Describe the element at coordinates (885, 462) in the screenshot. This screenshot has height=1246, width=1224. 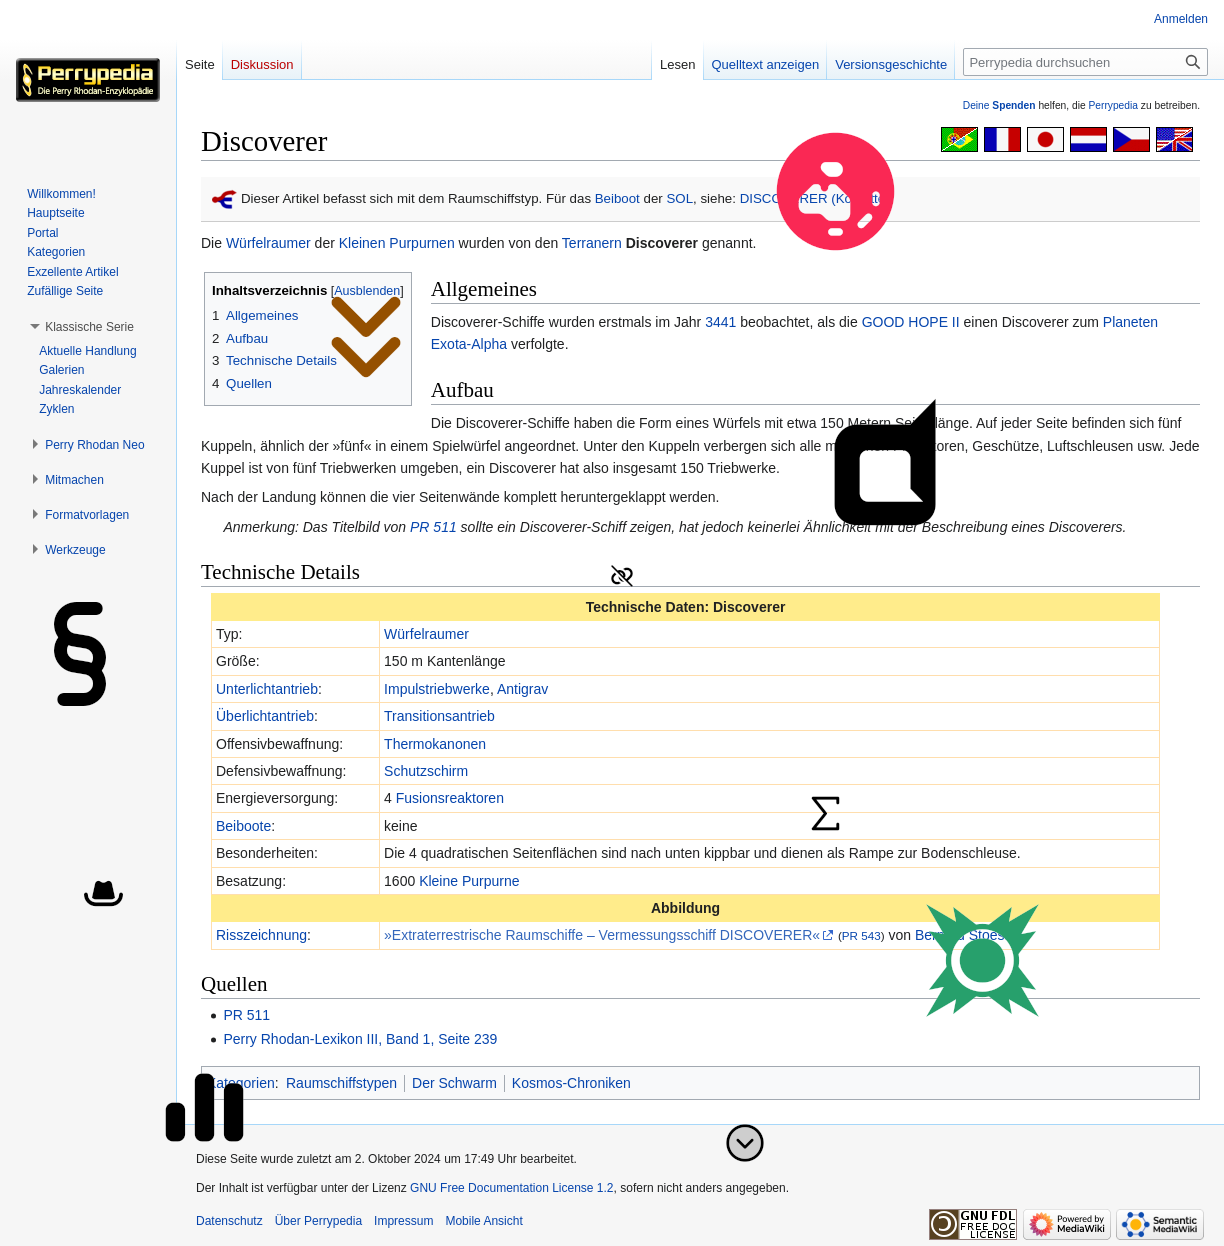
I see `dashcube brand logo` at that location.